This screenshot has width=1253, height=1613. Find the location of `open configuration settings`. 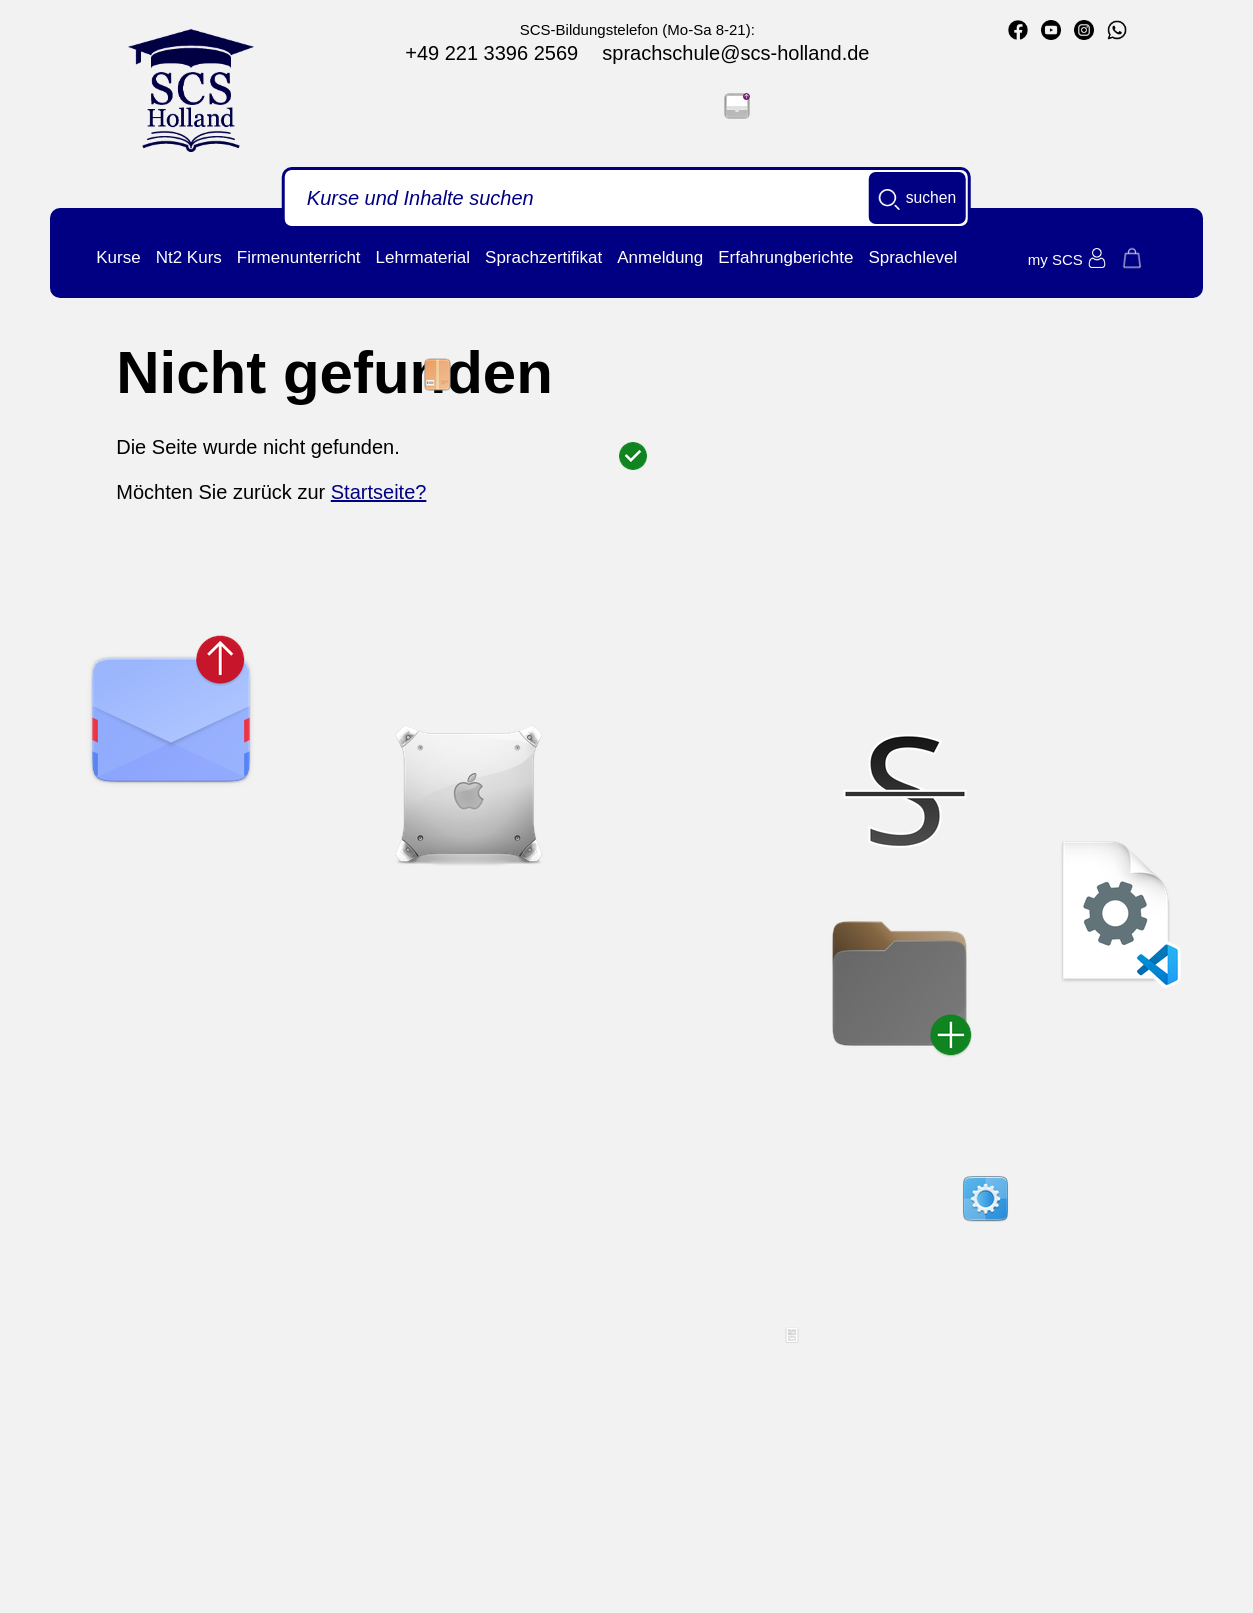

open configuration settings is located at coordinates (1115, 913).